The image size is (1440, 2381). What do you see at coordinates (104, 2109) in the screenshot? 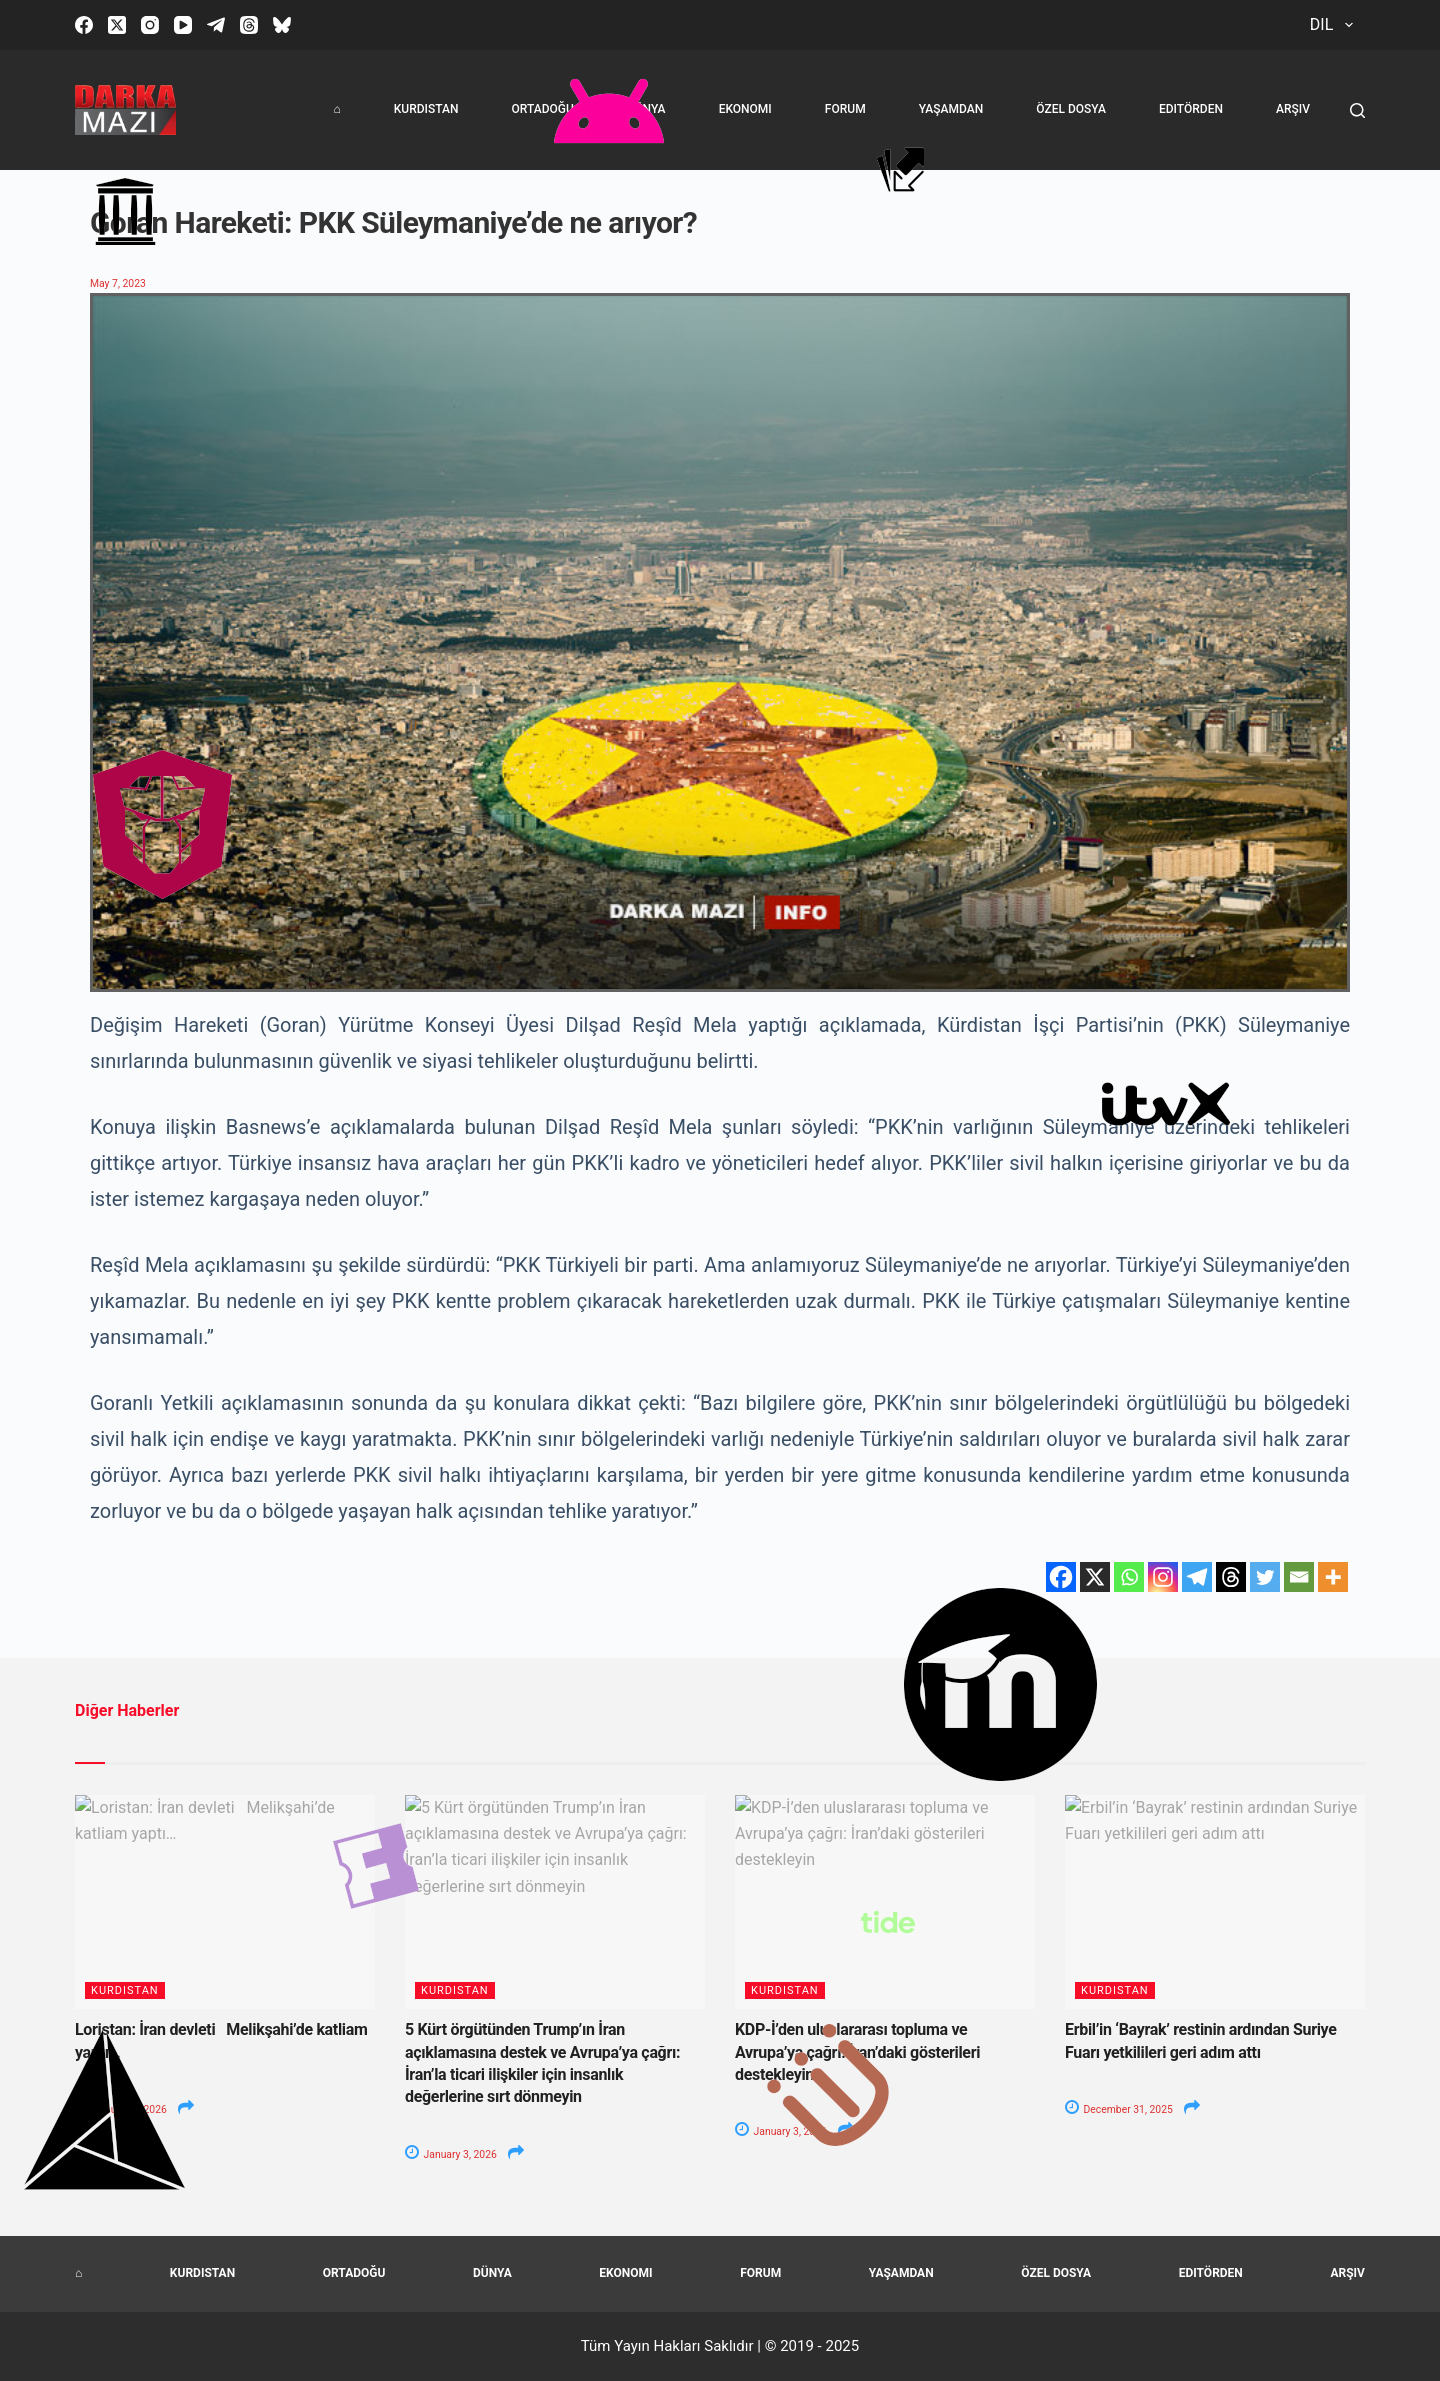
I see `cmake build system logo` at bounding box center [104, 2109].